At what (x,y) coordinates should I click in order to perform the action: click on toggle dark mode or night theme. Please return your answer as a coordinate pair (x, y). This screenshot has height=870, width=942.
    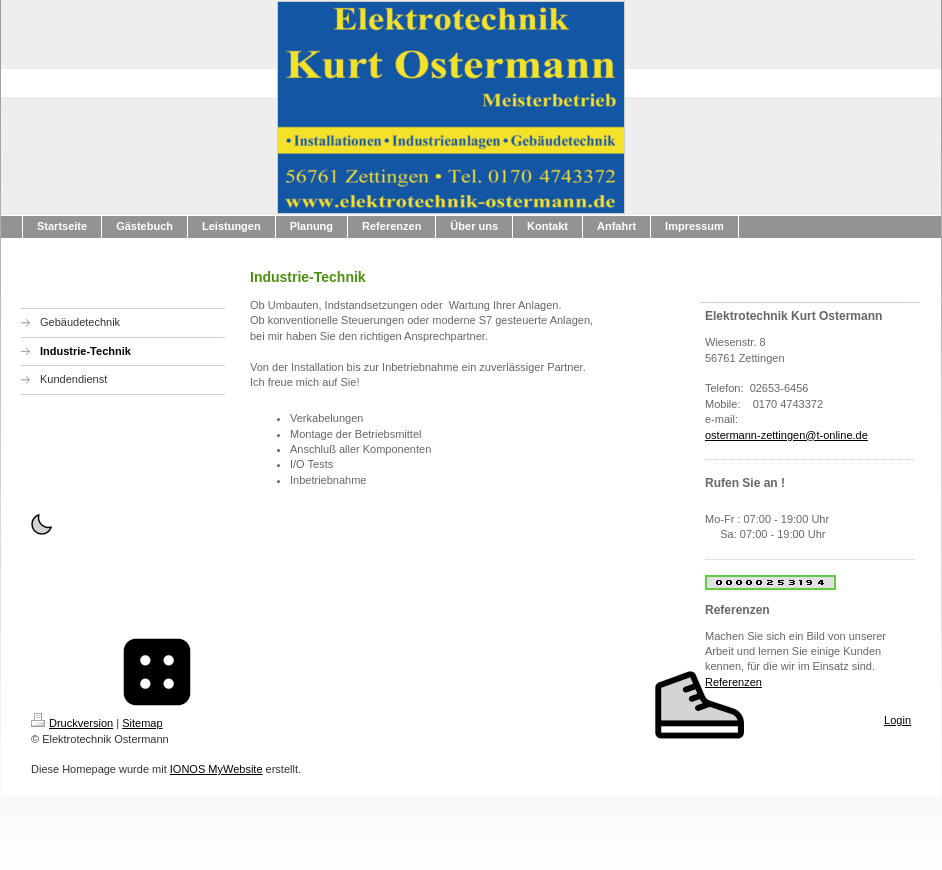
    Looking at the image, I should click on (41, 525).